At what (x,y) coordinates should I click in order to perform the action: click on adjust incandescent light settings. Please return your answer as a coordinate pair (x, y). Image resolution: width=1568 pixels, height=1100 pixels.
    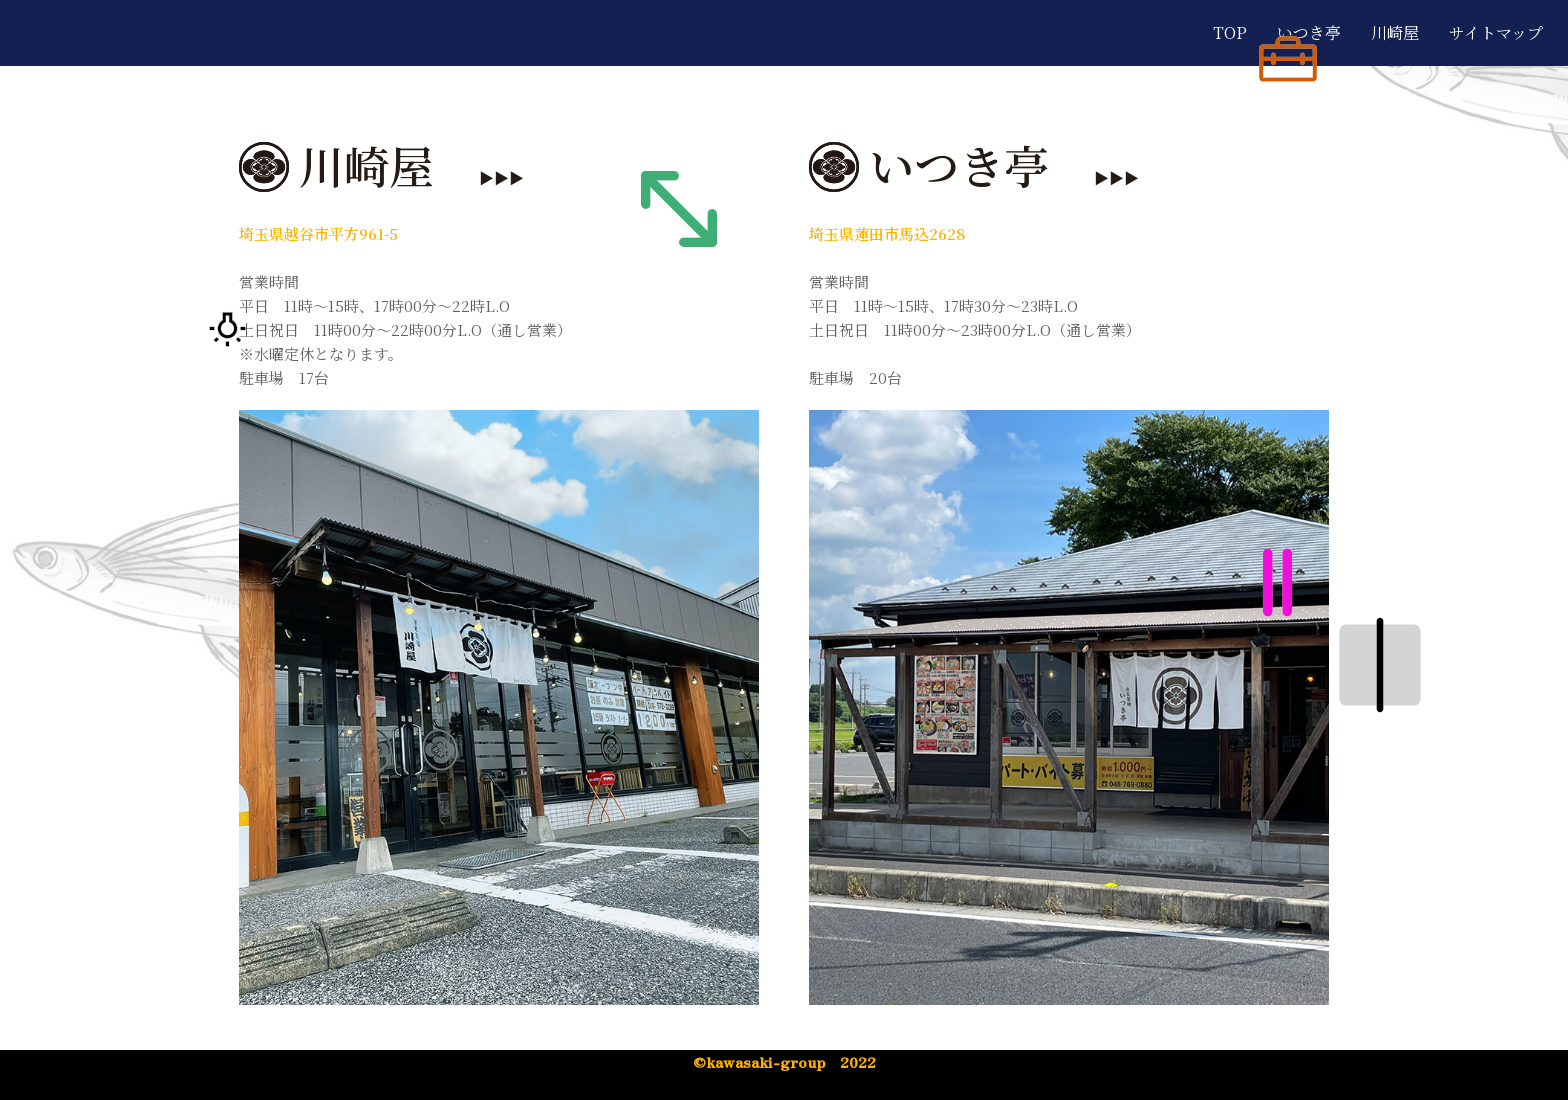
    Looking at the image, I should click on (227, 328).